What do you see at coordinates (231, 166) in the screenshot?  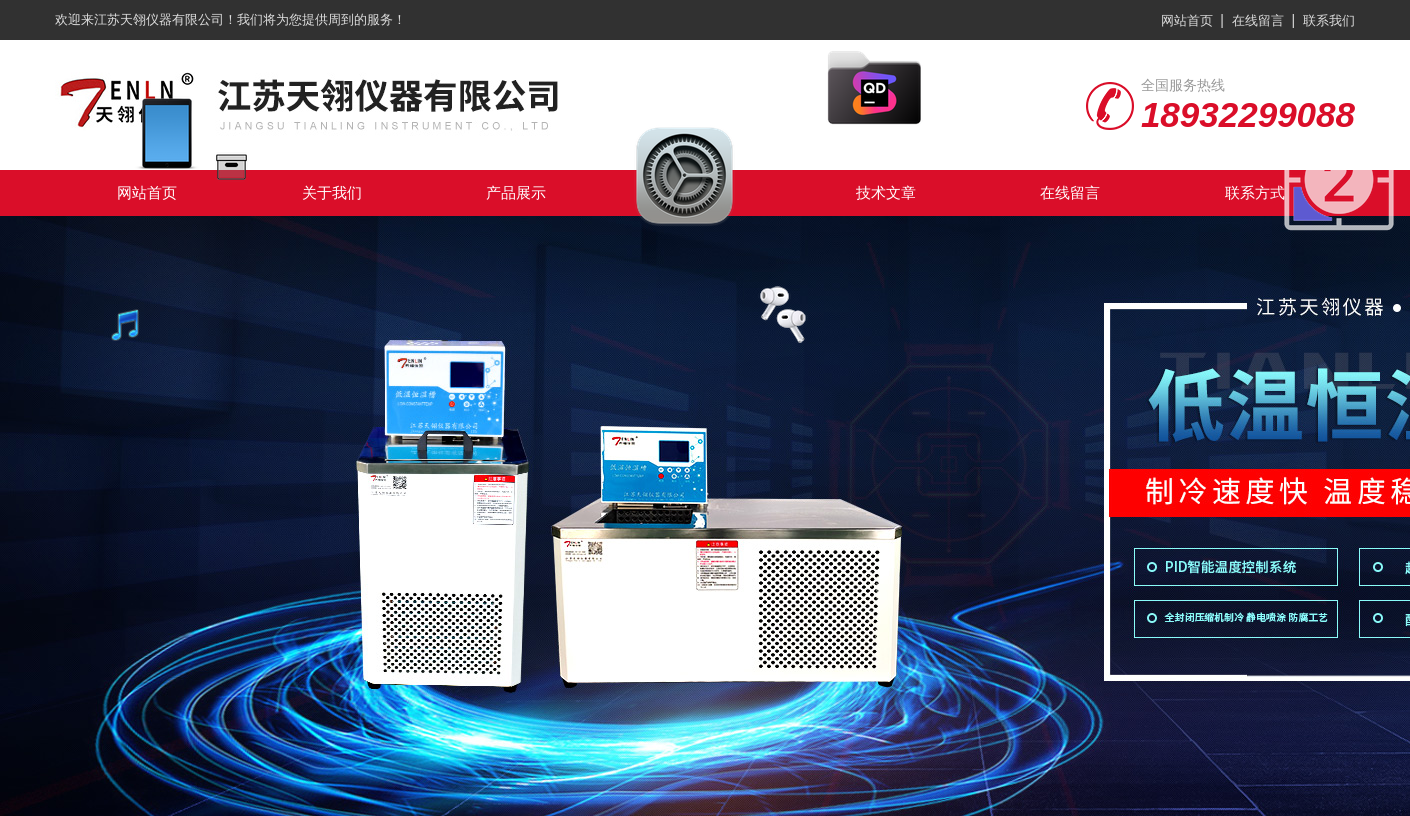 I see `access archived emails` at bounding box center [231, 166].